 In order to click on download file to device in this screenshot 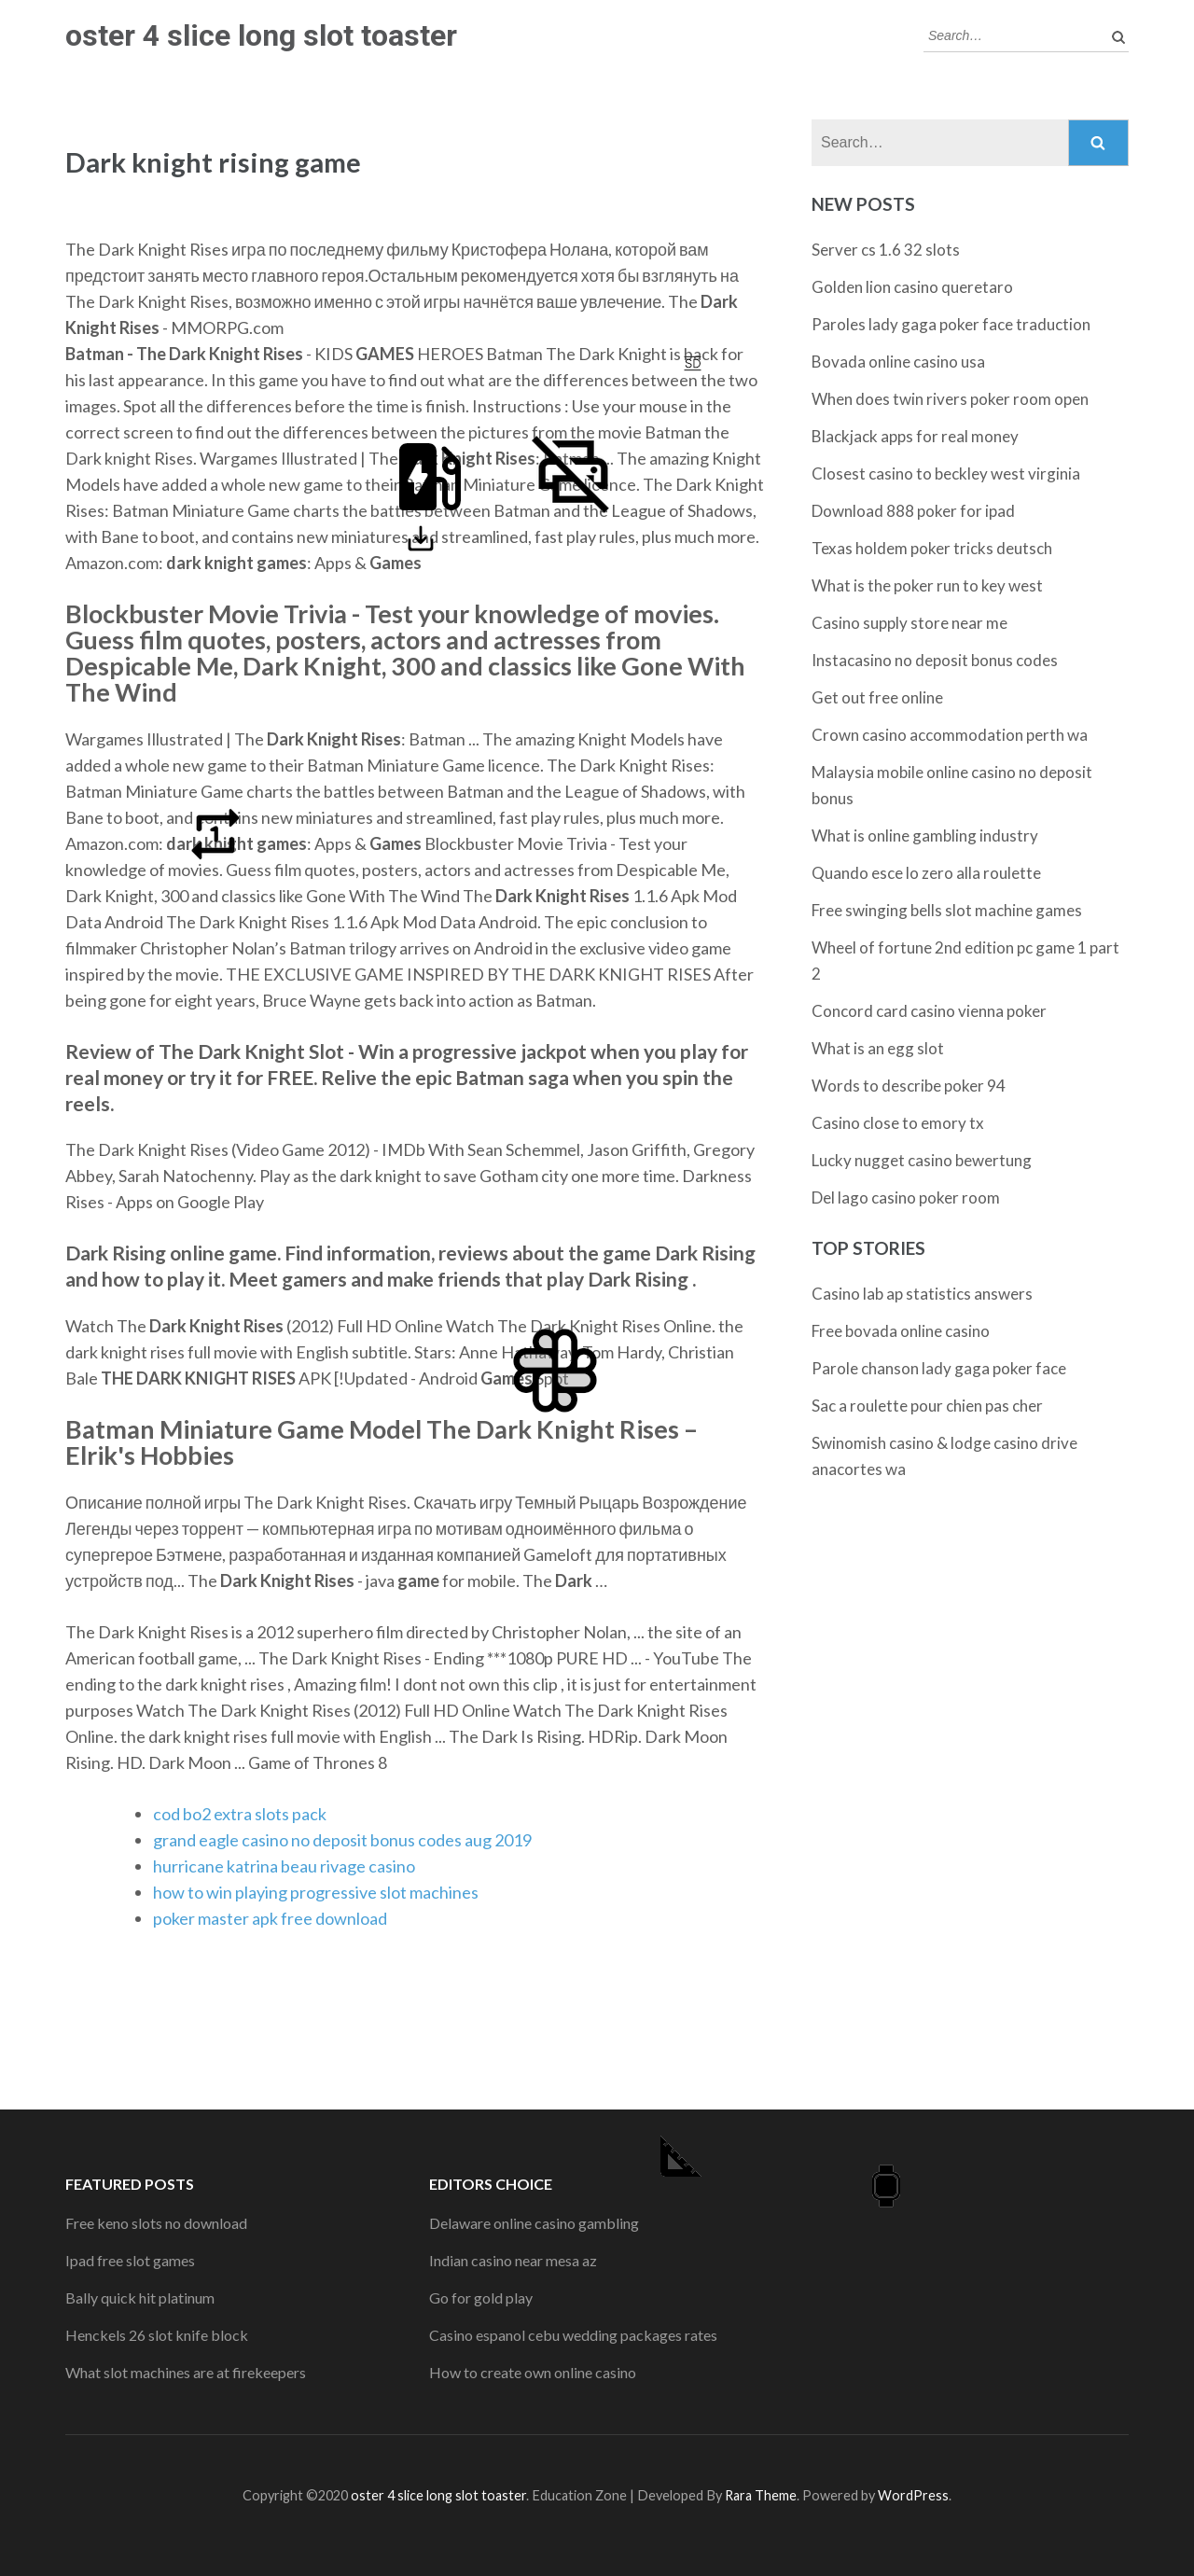, I will do `click(421, 538)`.